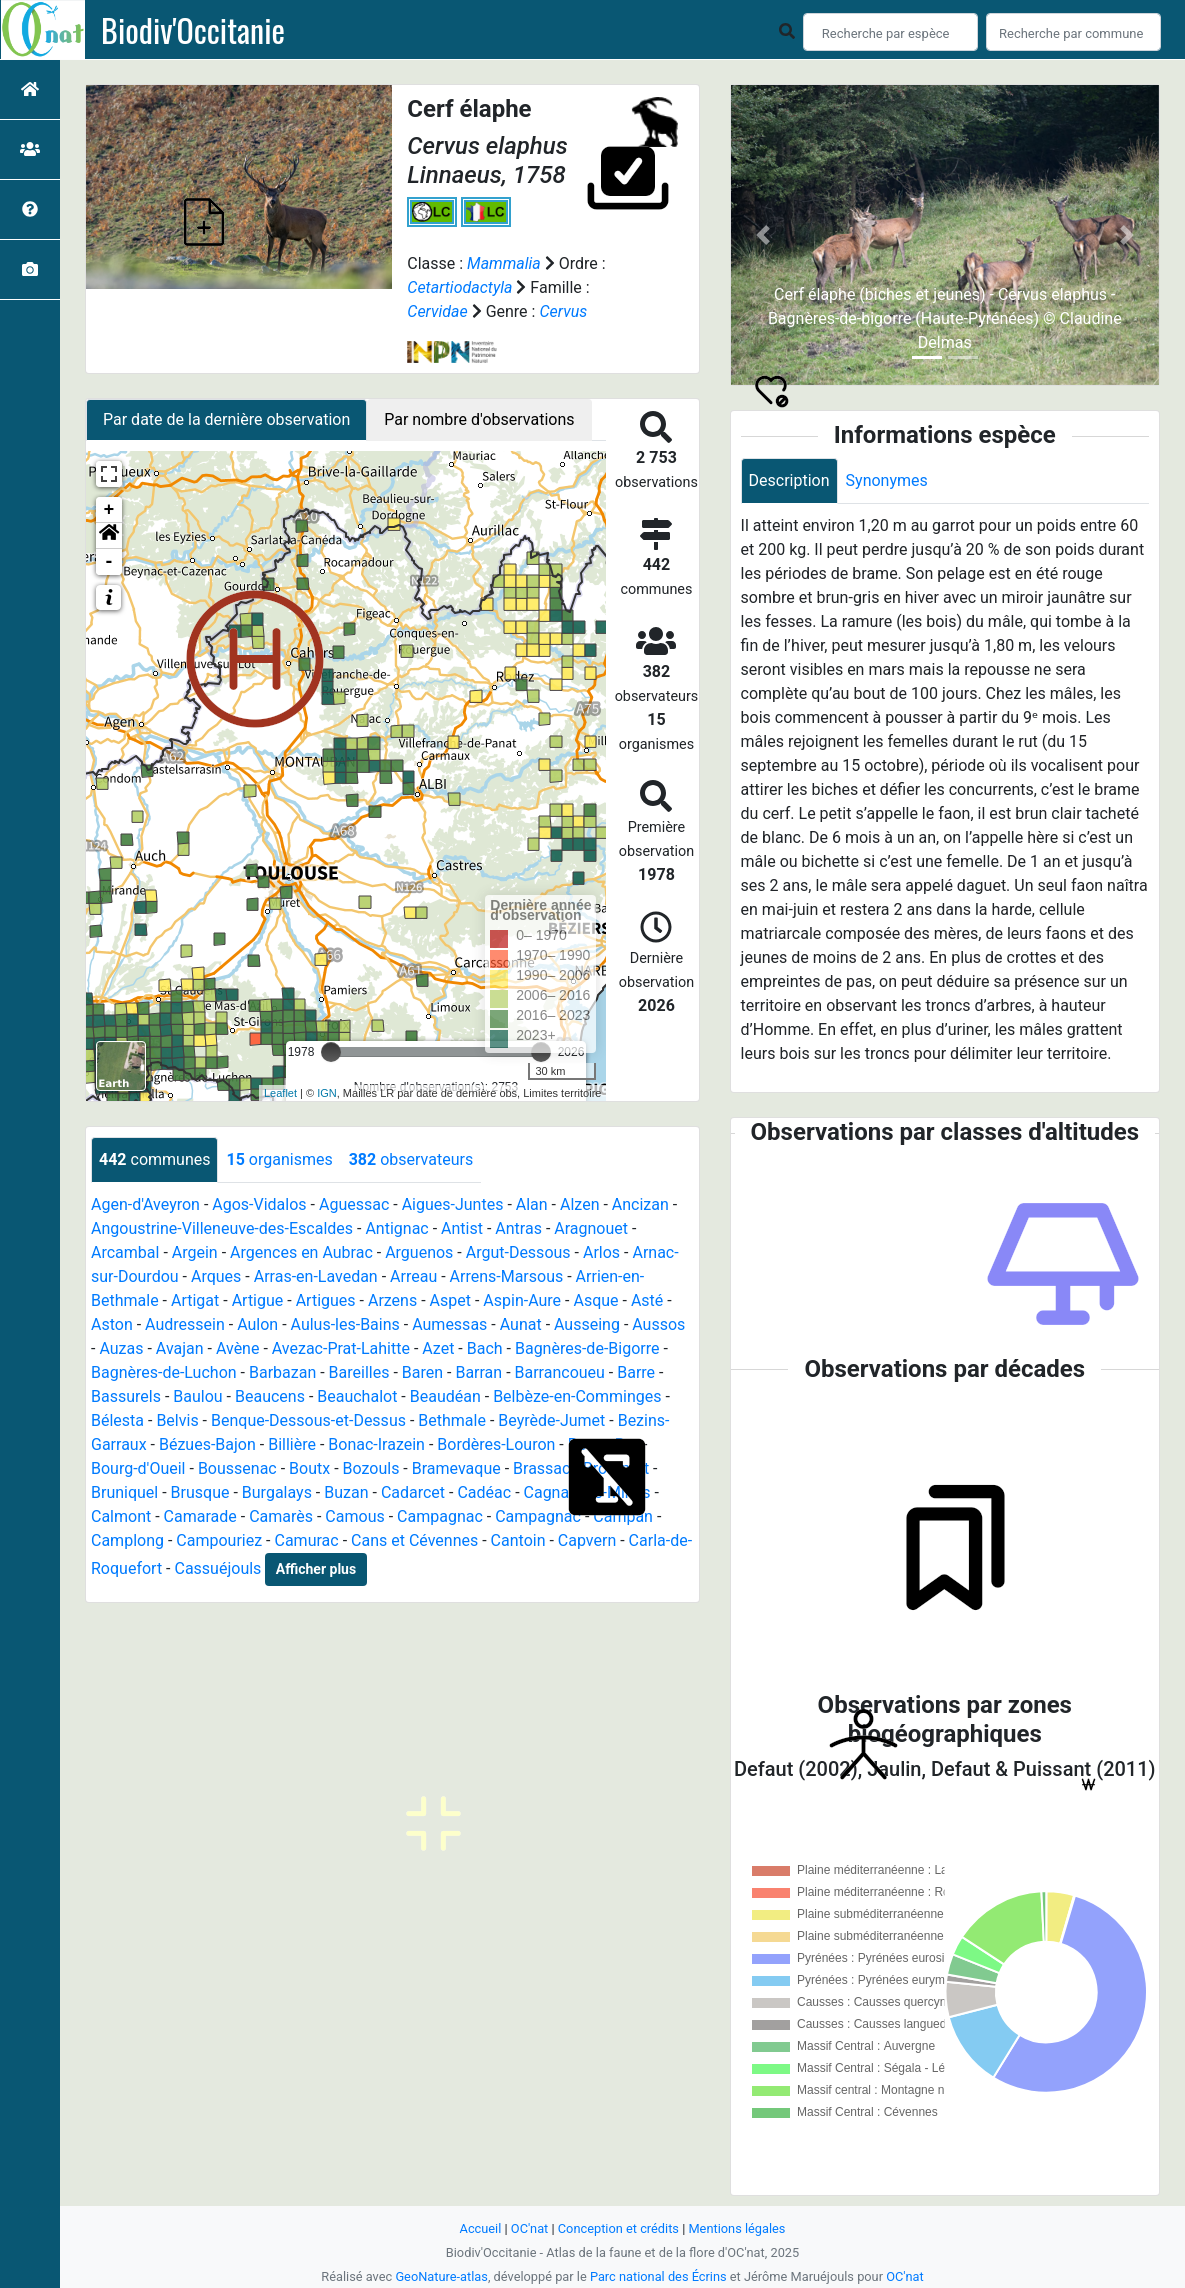 The image size is (1185, 2288). I want to click on exit fullscreen mode, so click(433, 1823).